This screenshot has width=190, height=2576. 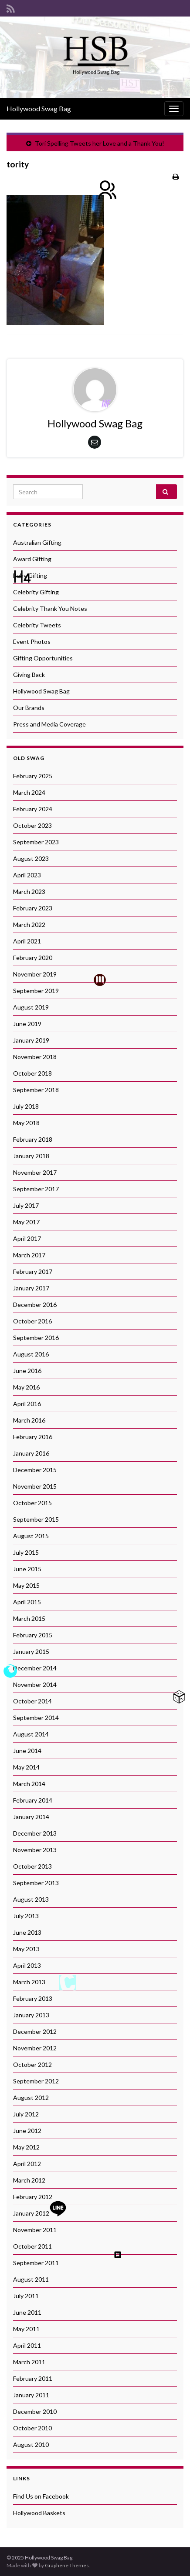 I want to click on open distrobox container management application, so click(x=179, y=1697).